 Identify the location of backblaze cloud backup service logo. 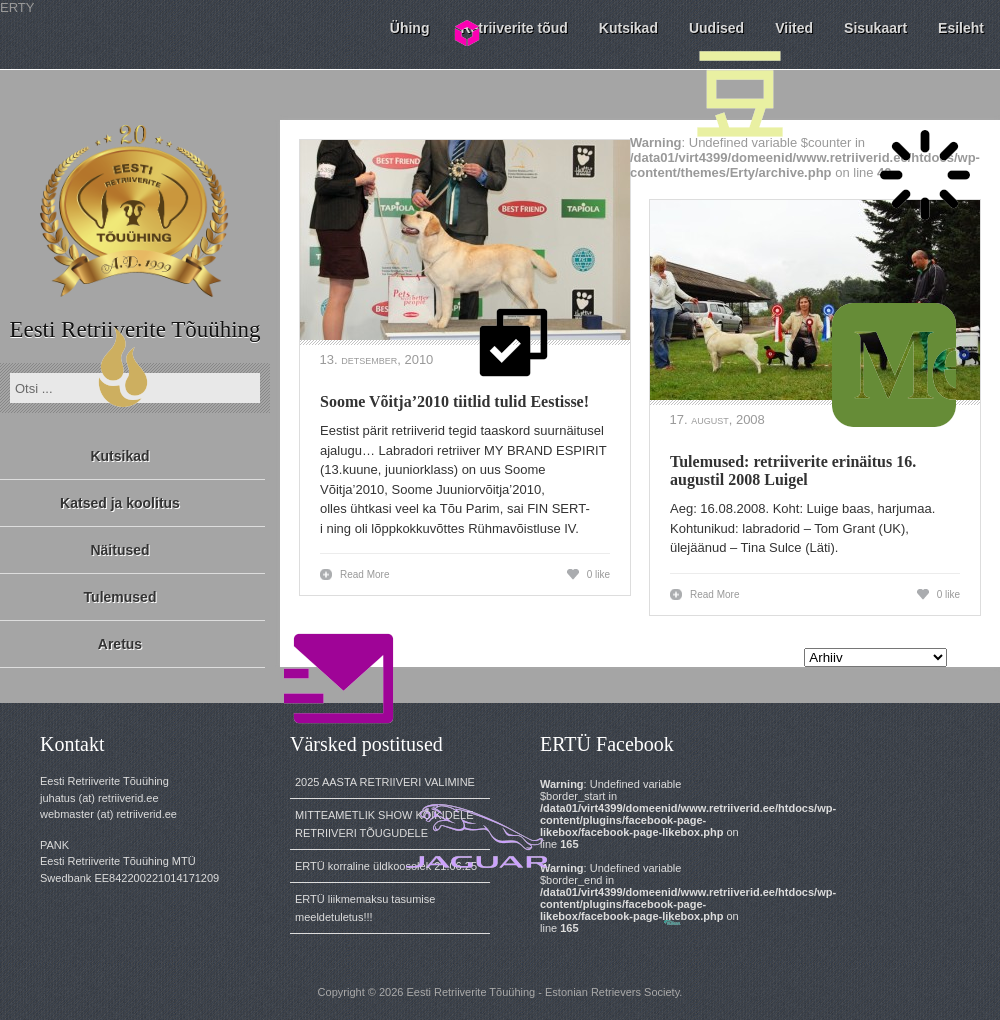
(123, 367).